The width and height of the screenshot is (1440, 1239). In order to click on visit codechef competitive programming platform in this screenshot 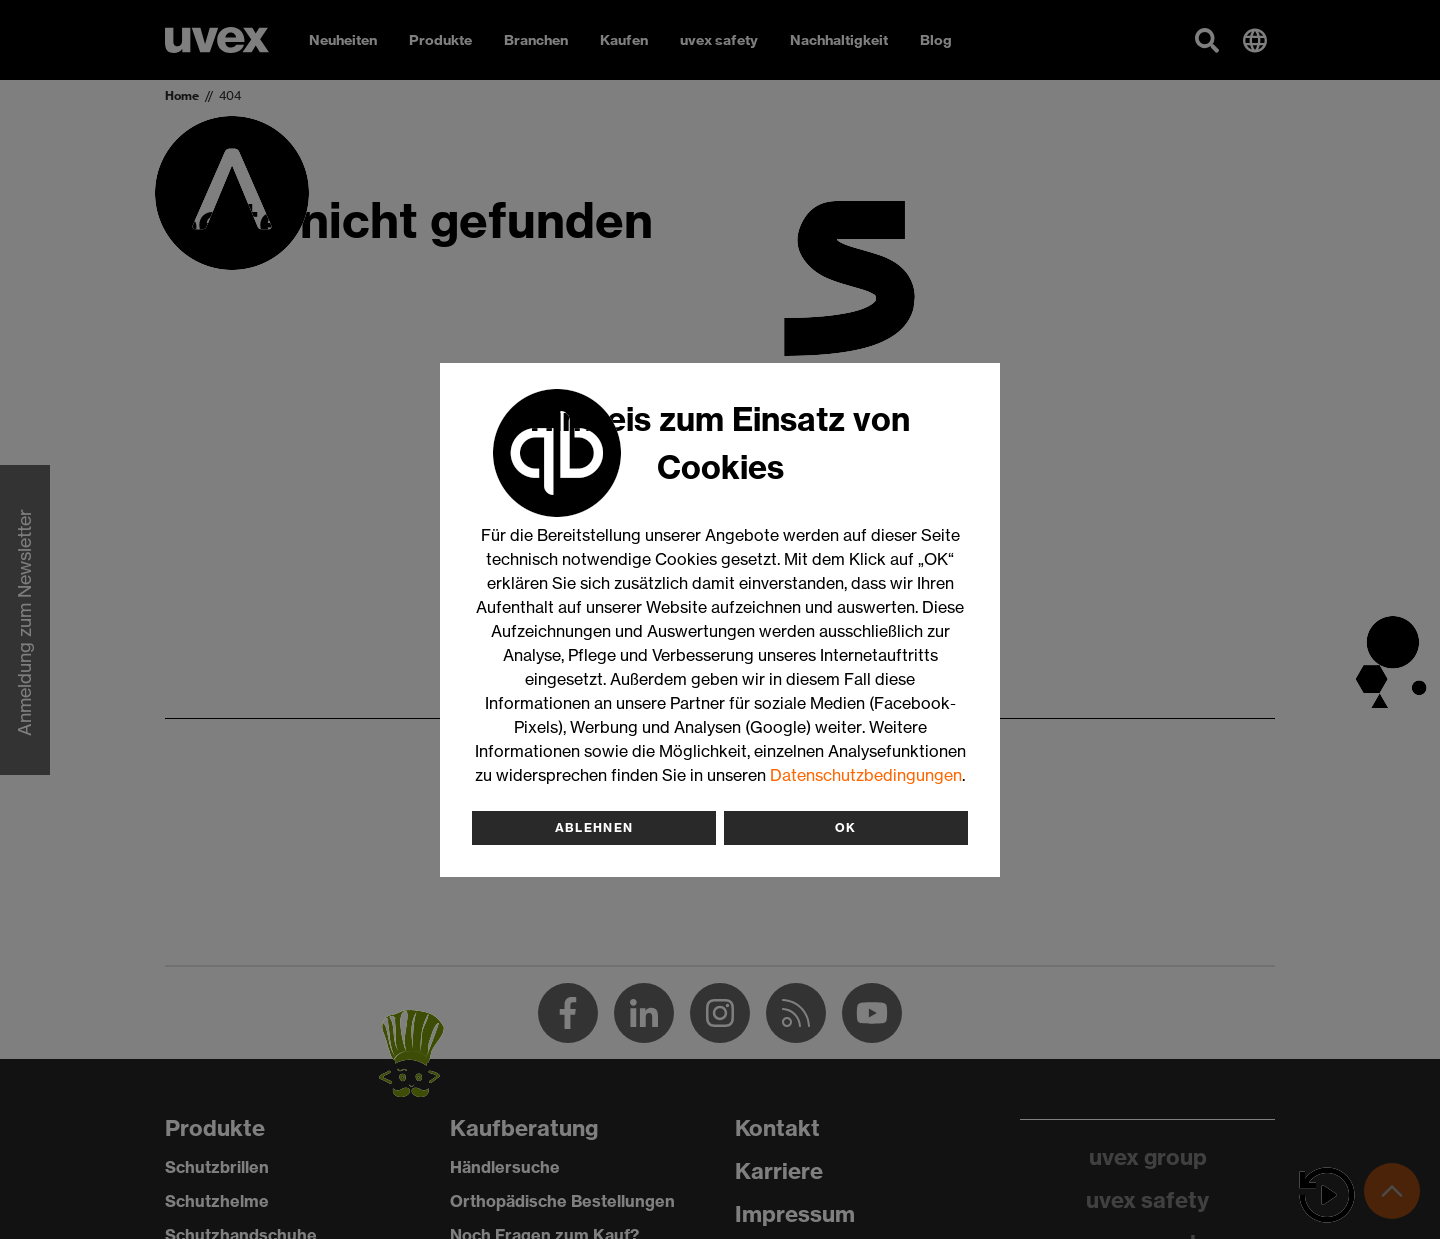, I will do `click(411, 1053)`.